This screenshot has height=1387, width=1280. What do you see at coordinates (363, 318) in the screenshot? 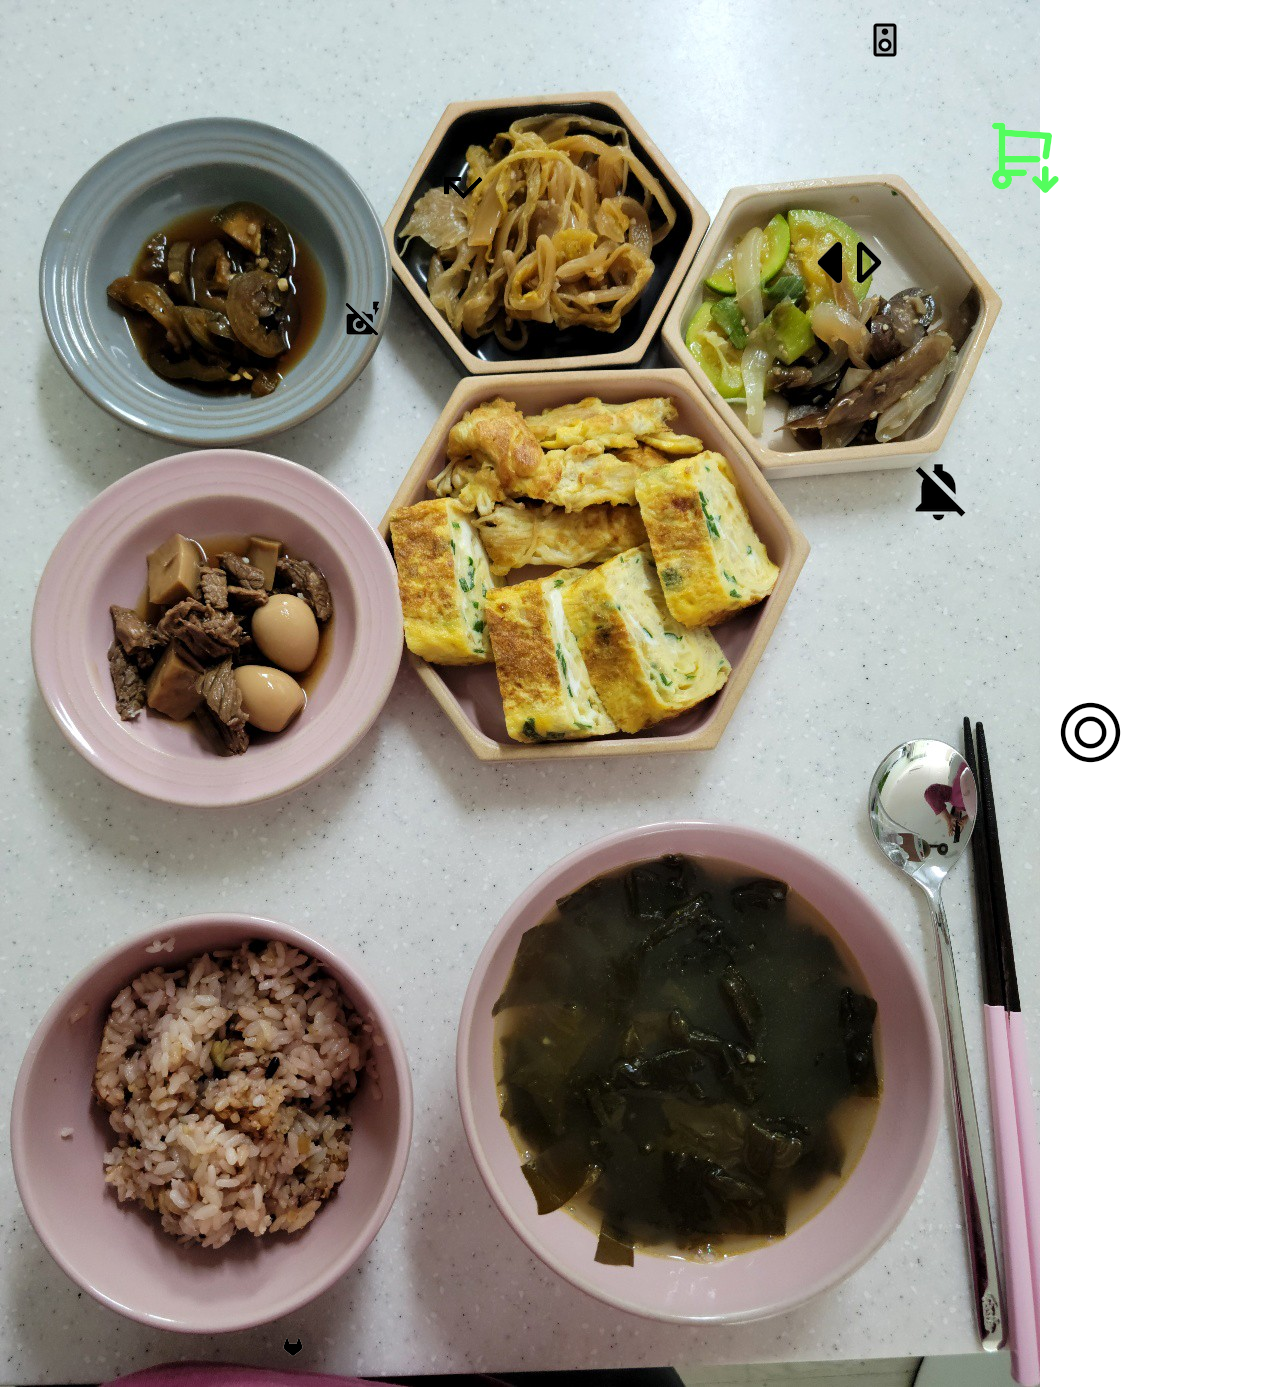
I see `camera flash is disabled` at bounding box center [363, 318].